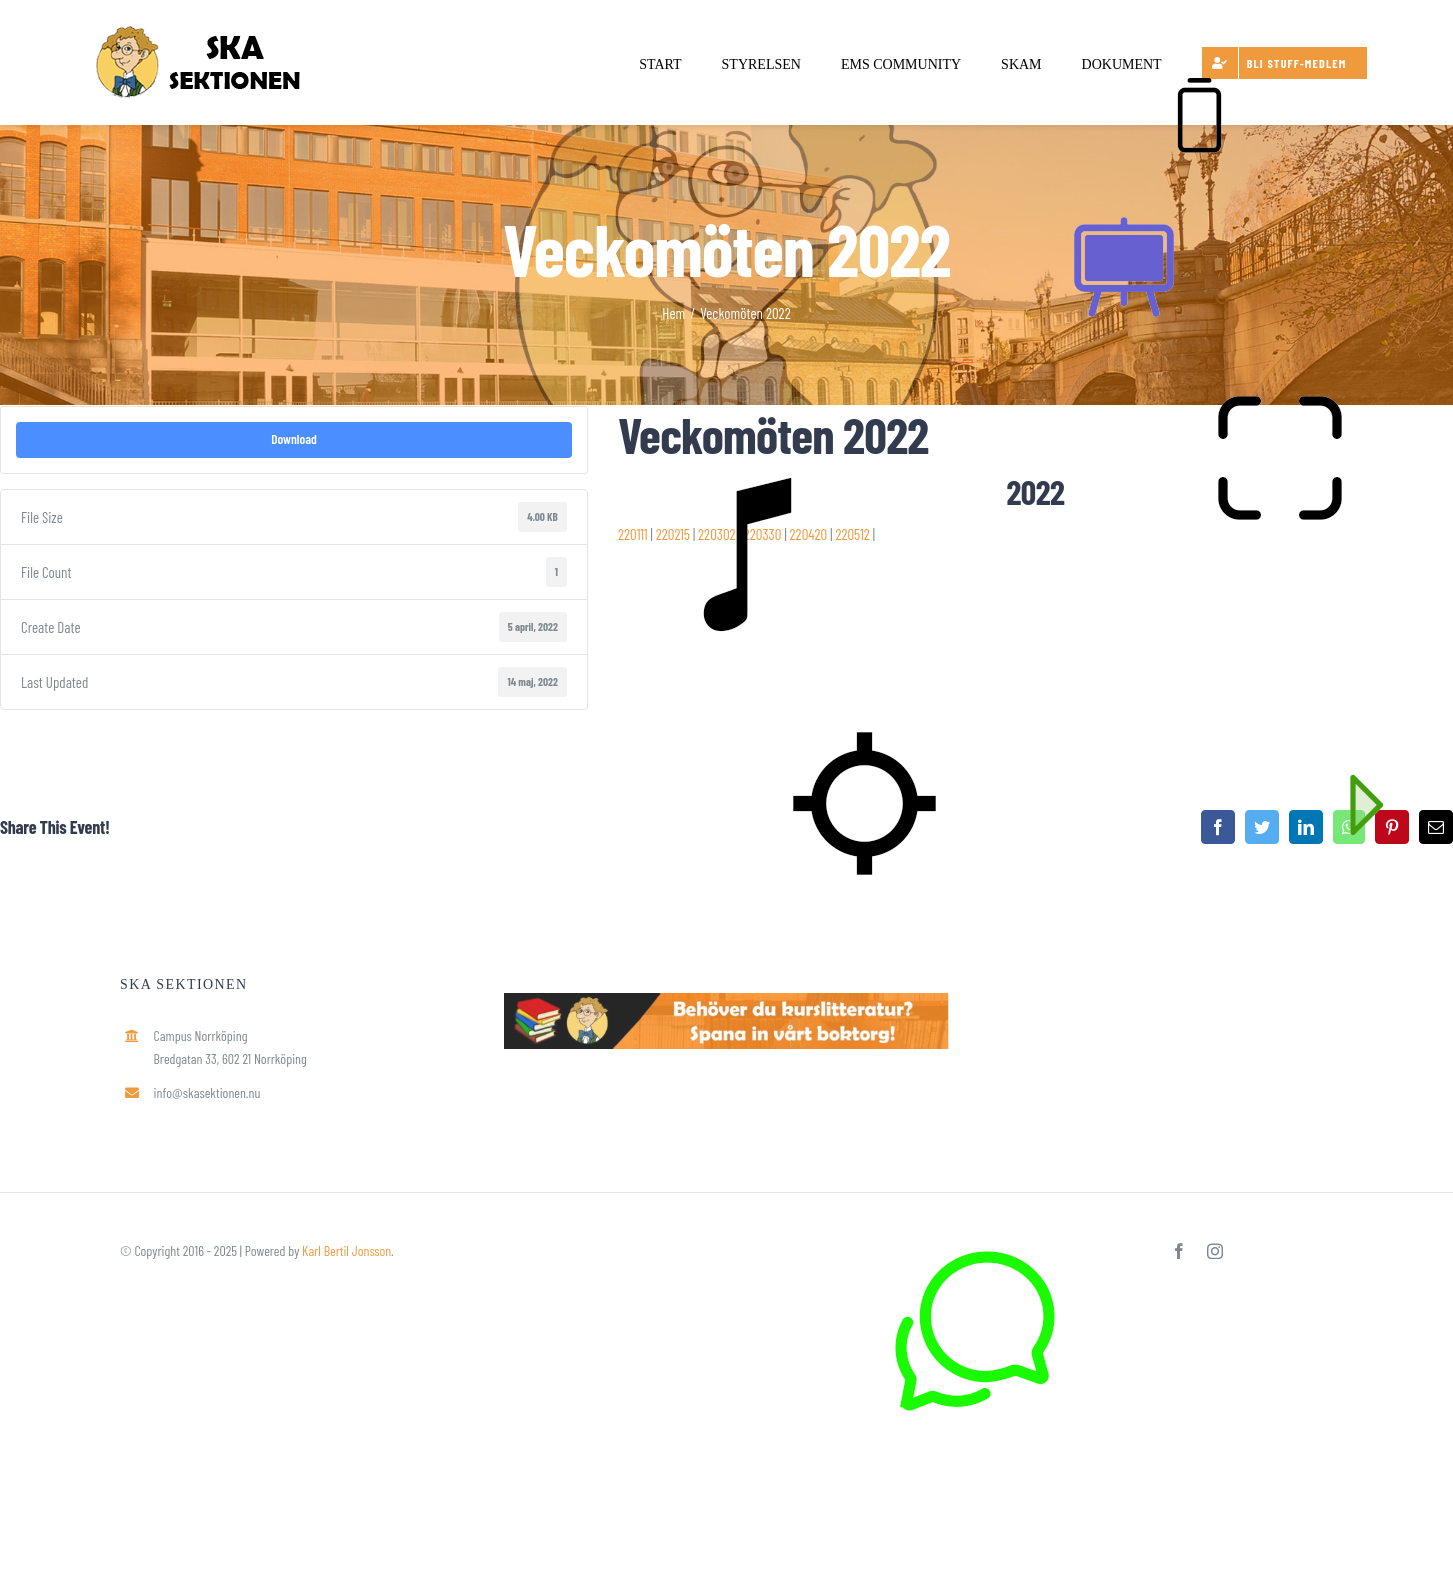 The height and width of the screenshot is (1589, 1453). What do you see at coordinates (747, 554) in the screenshot?
I see `play or access music` at bounding box center [747, 554].